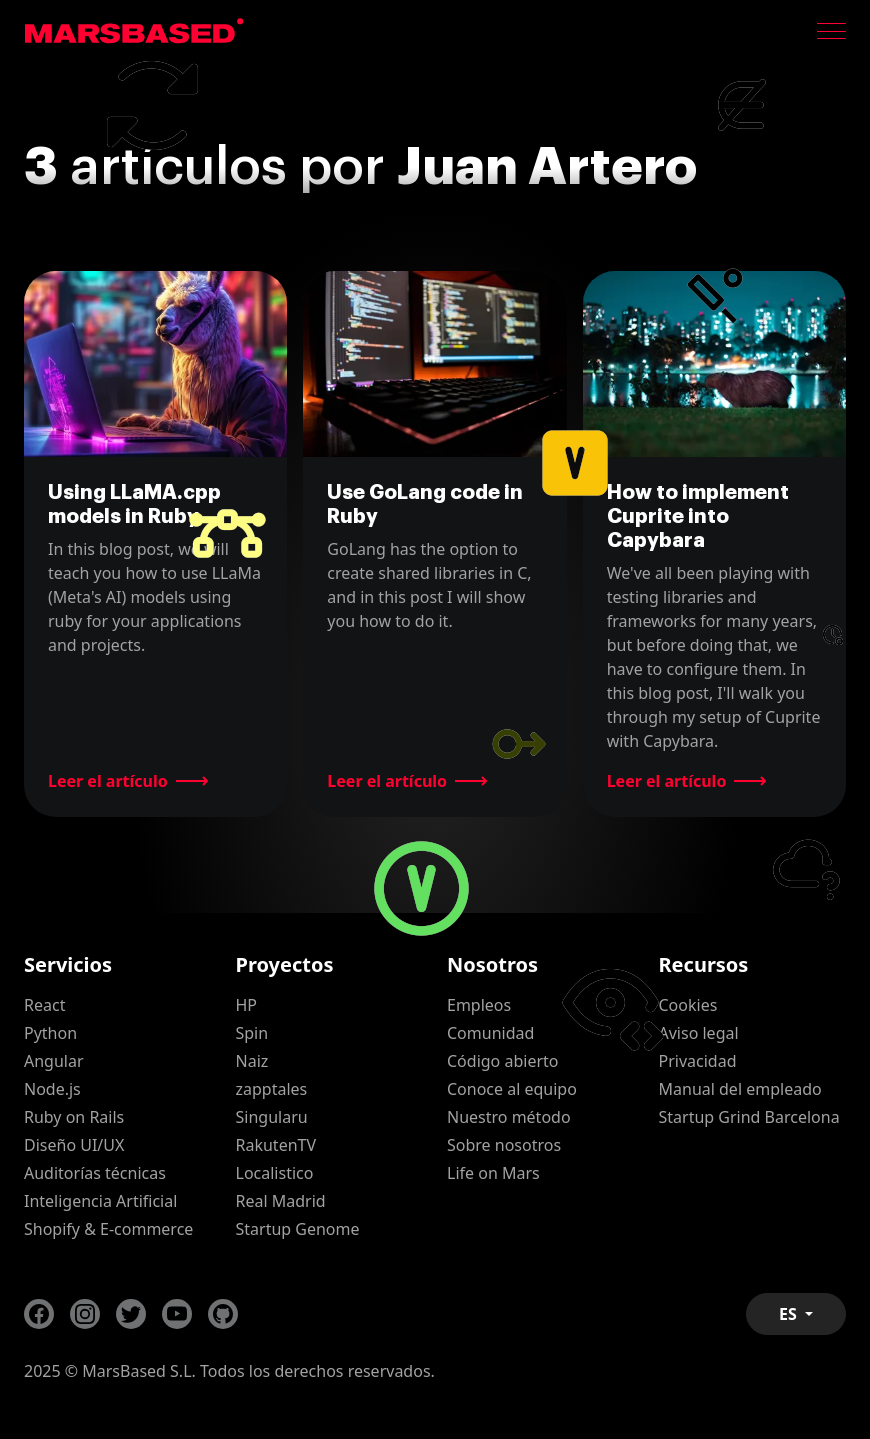  I want to click on view source code or inspect element, so click(610, 1002).